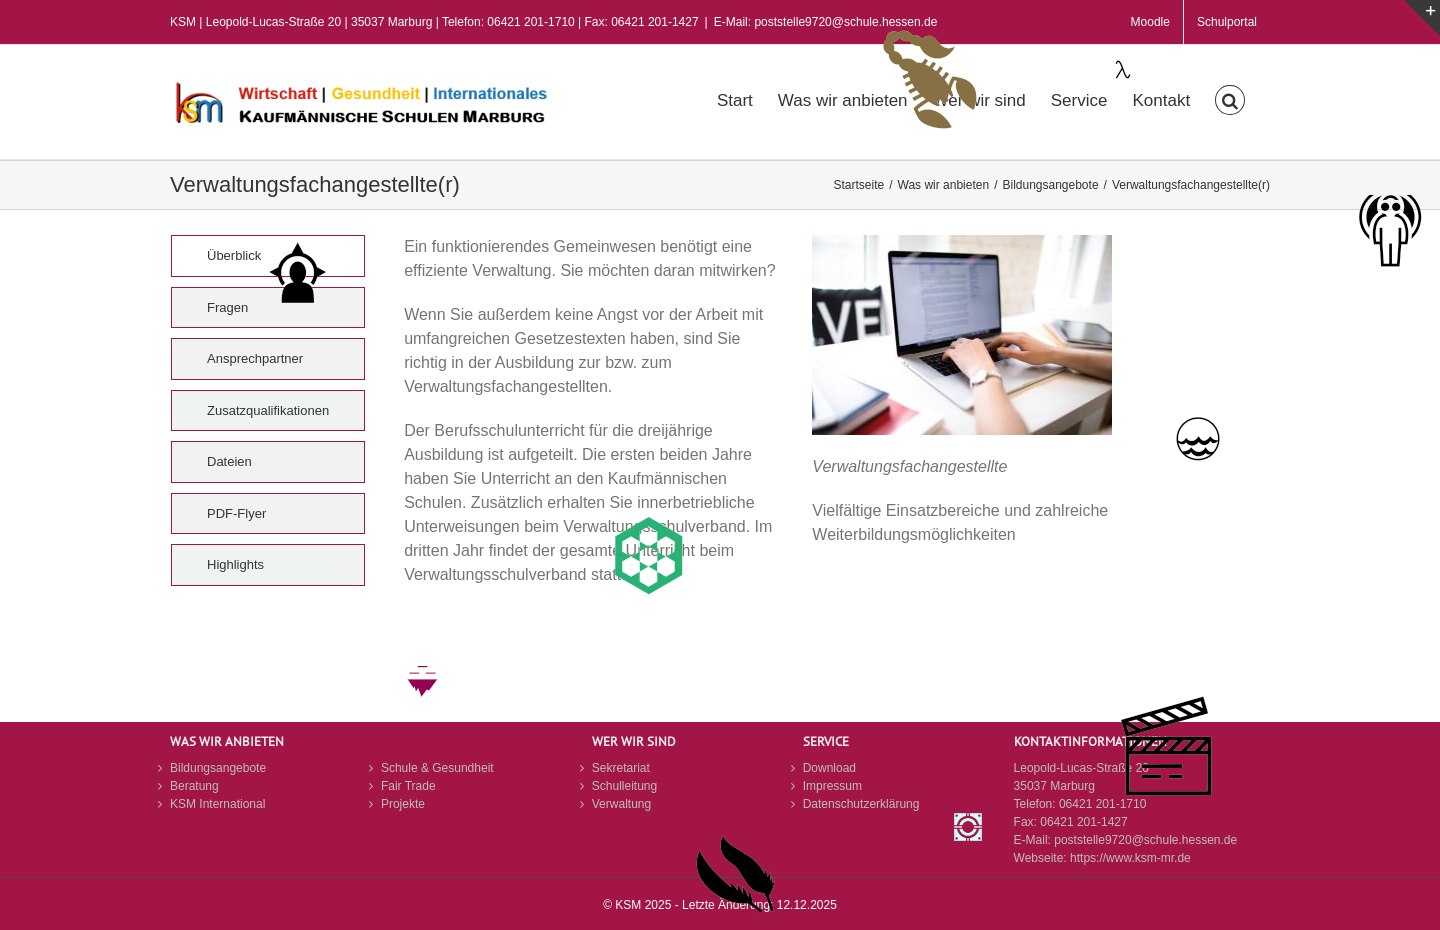  What do you see at coordinates (297, 272) in the screenshot?
I see `indicates a holy or divine character class` at bounding box center [297, 272].